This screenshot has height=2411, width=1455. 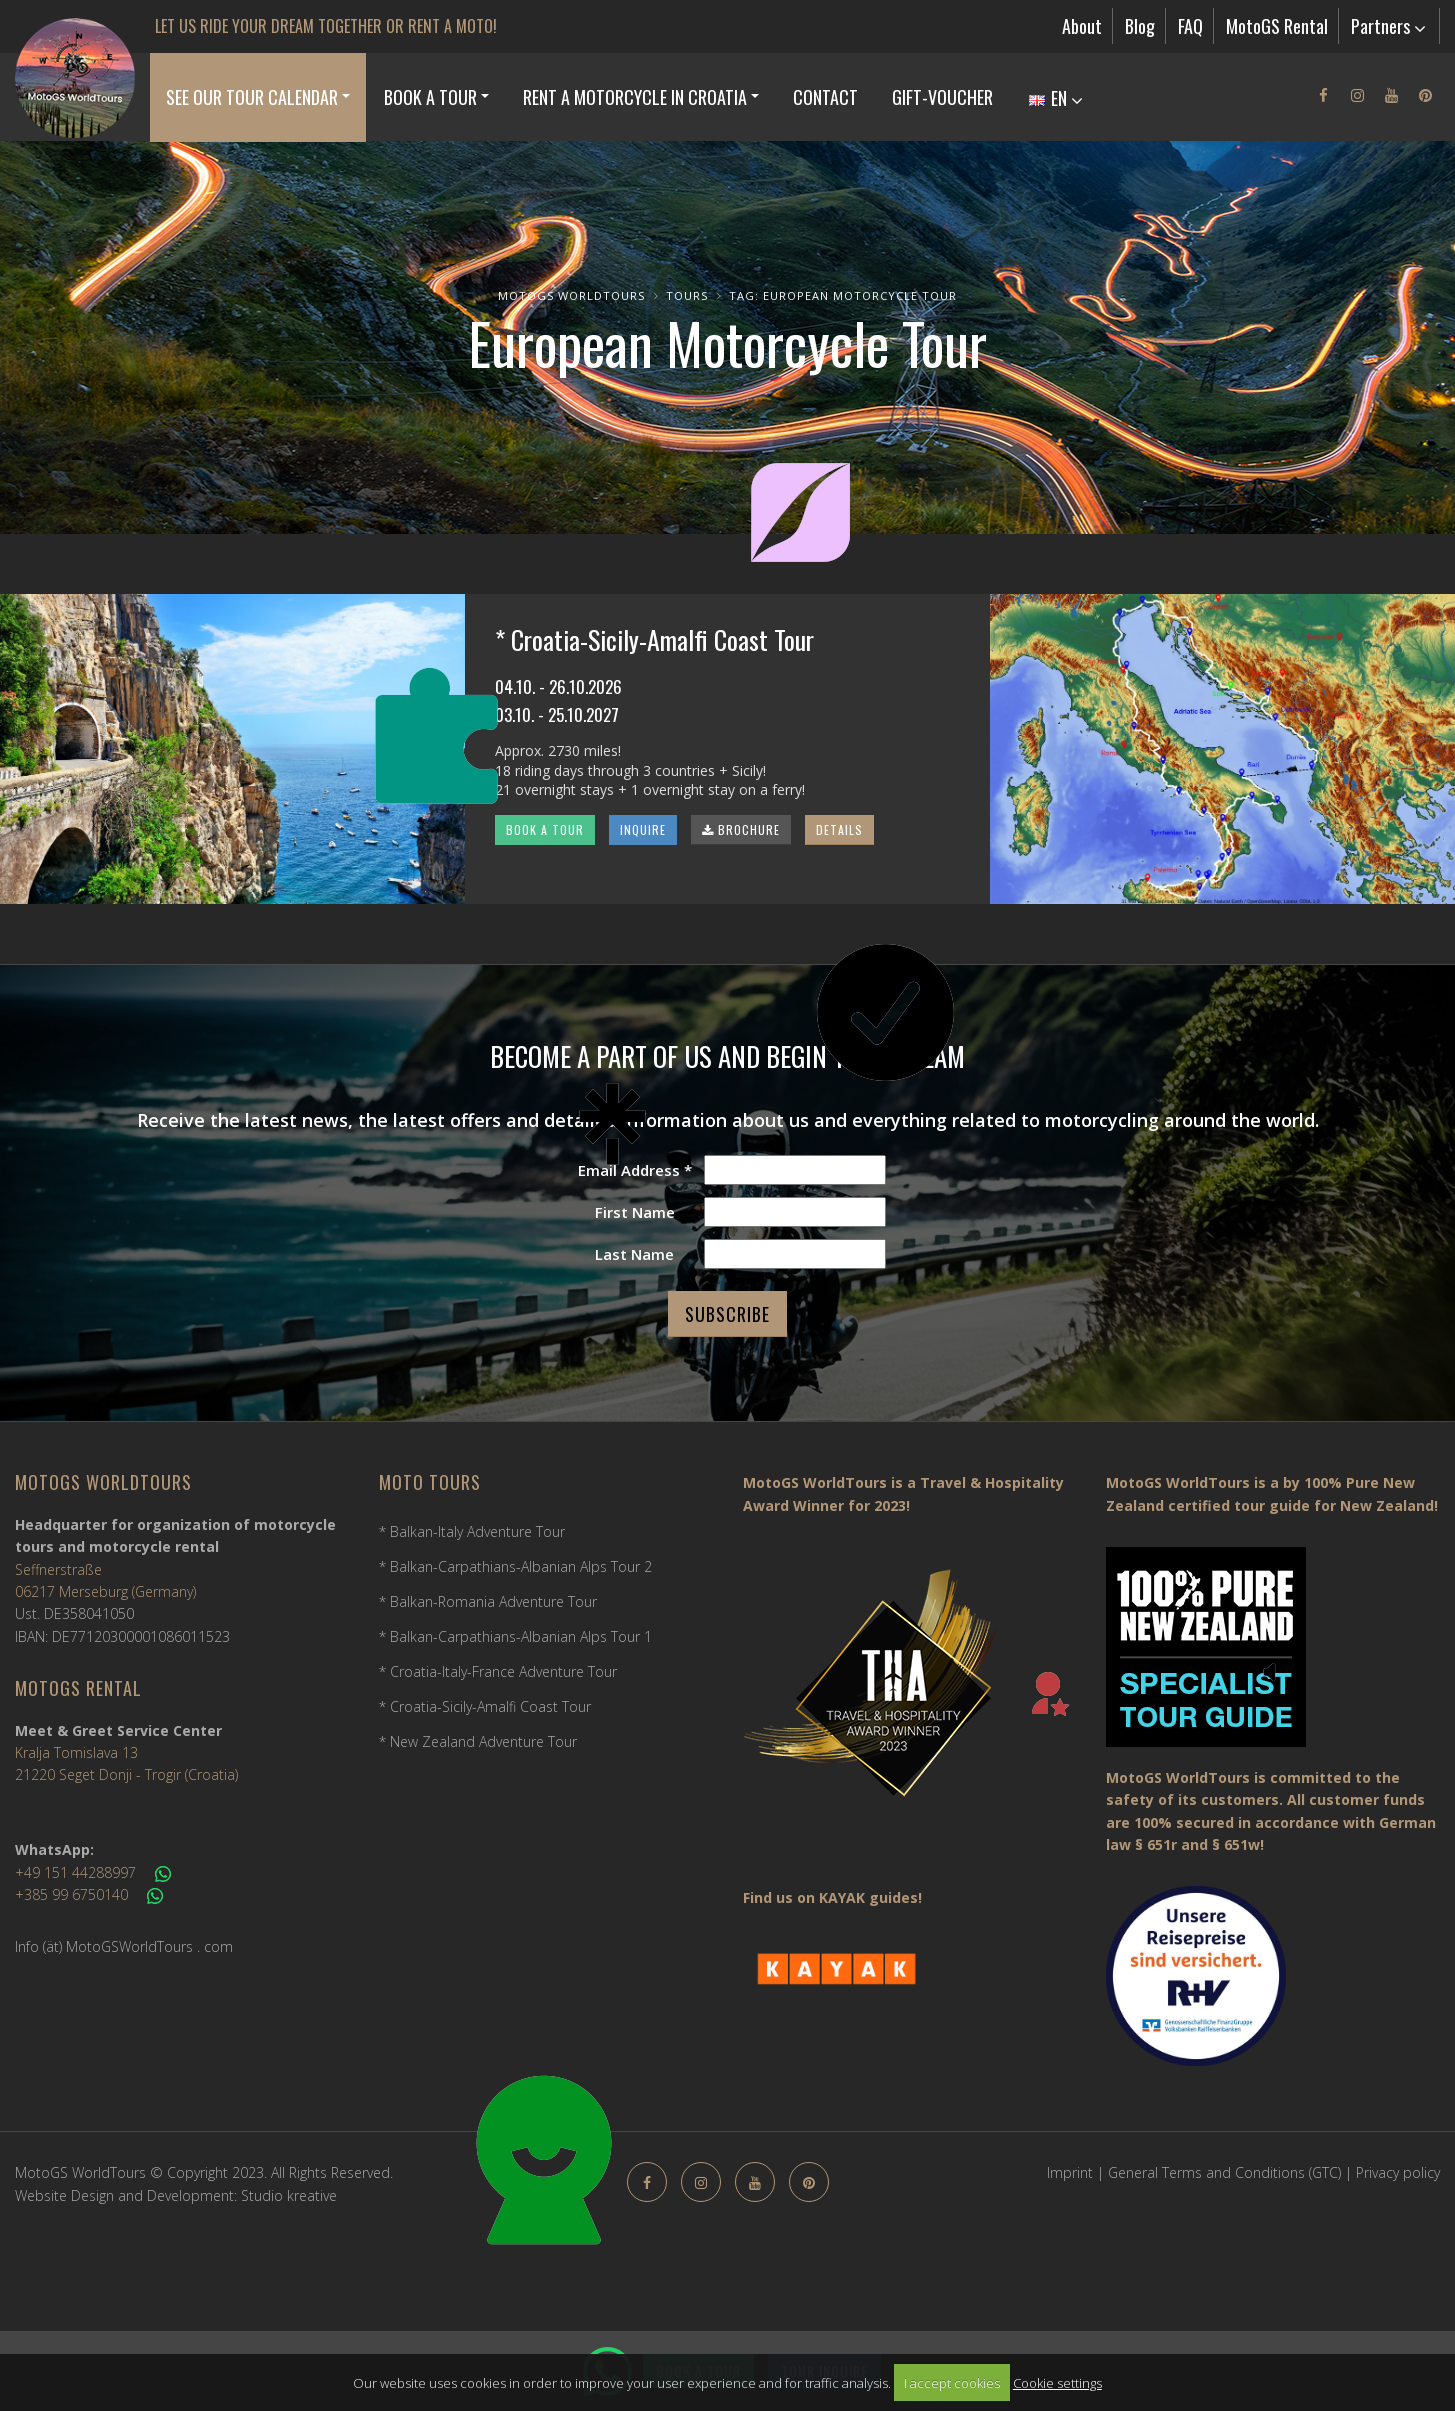 What do you see at coordinates (436, 742) in the screenshot?
I see `access plugins or extensions` at bounding box center [436, 742].